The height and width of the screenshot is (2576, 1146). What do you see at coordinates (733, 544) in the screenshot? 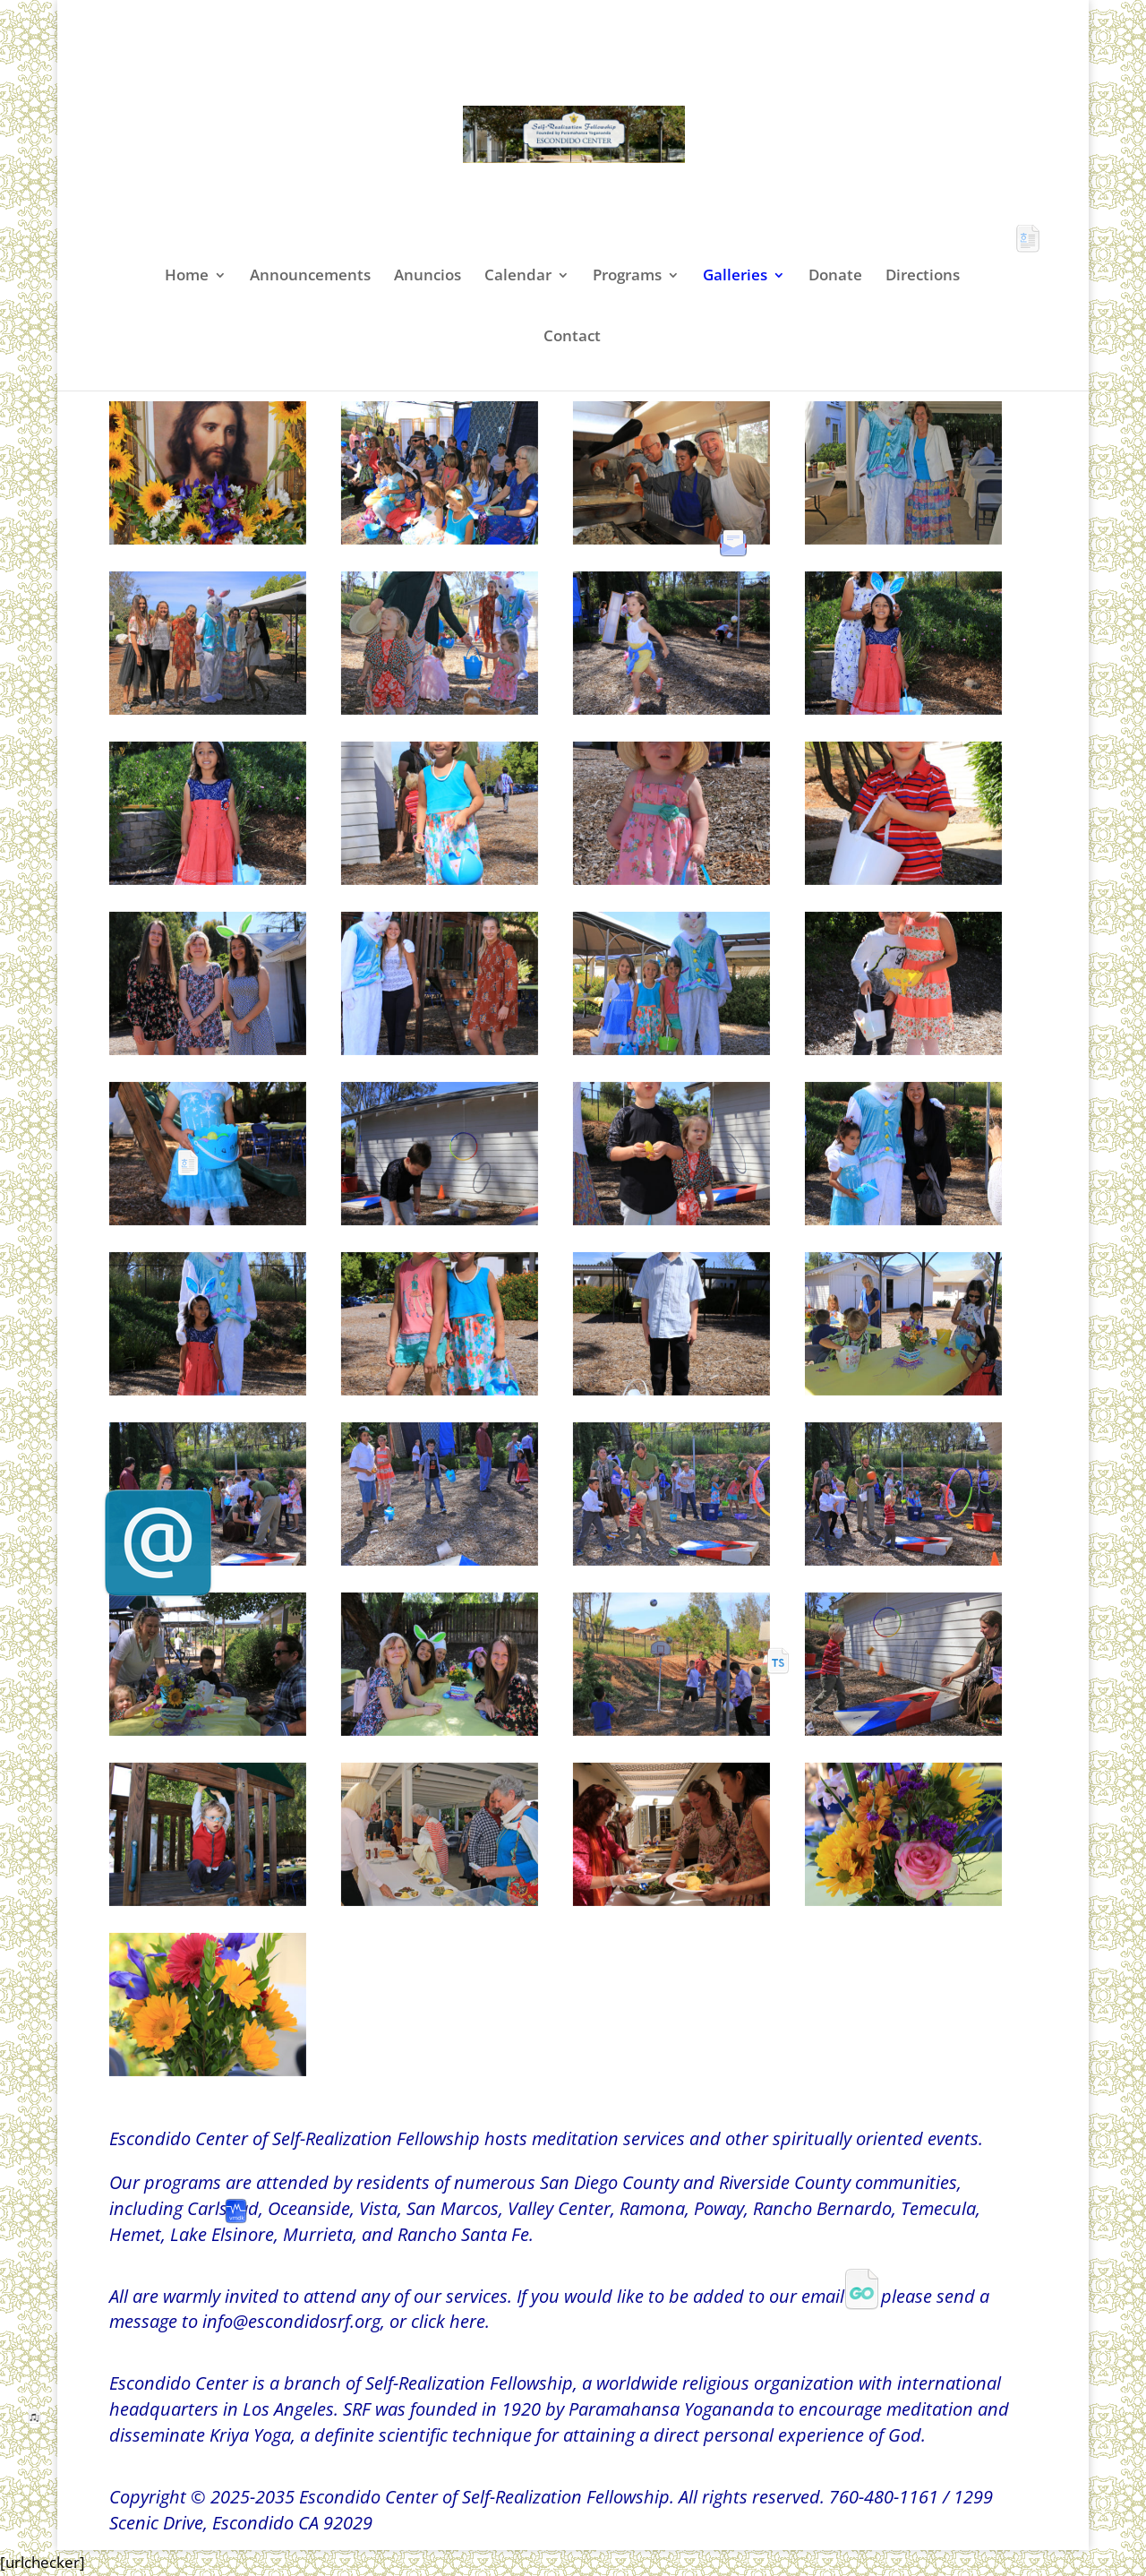
I see `indicates a message has been read` at bounding box center [733, 544].